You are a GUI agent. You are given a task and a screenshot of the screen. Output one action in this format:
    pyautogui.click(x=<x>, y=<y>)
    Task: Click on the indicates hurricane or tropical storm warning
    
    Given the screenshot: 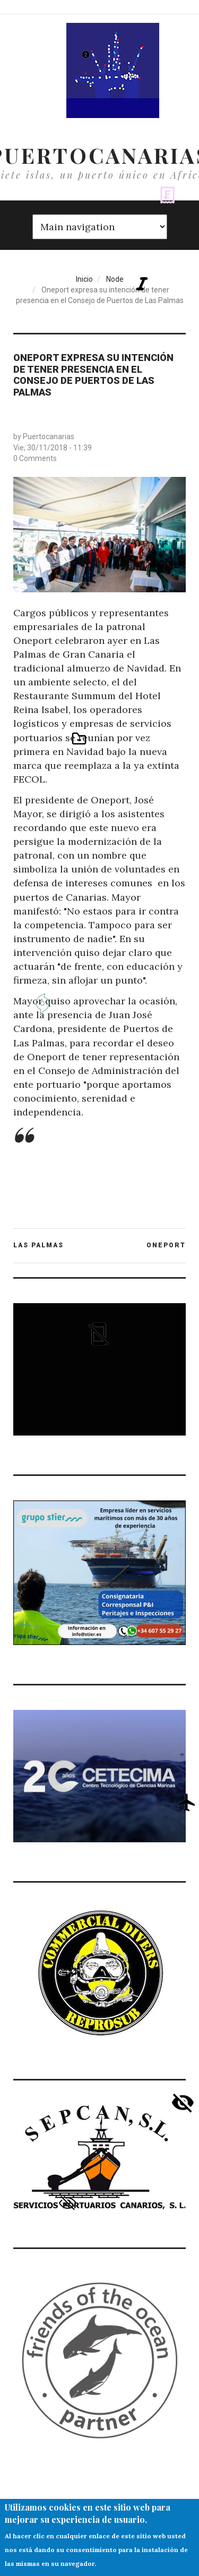 What is the action you would take?
    pyautogui.click(x=42, y=1003)
    